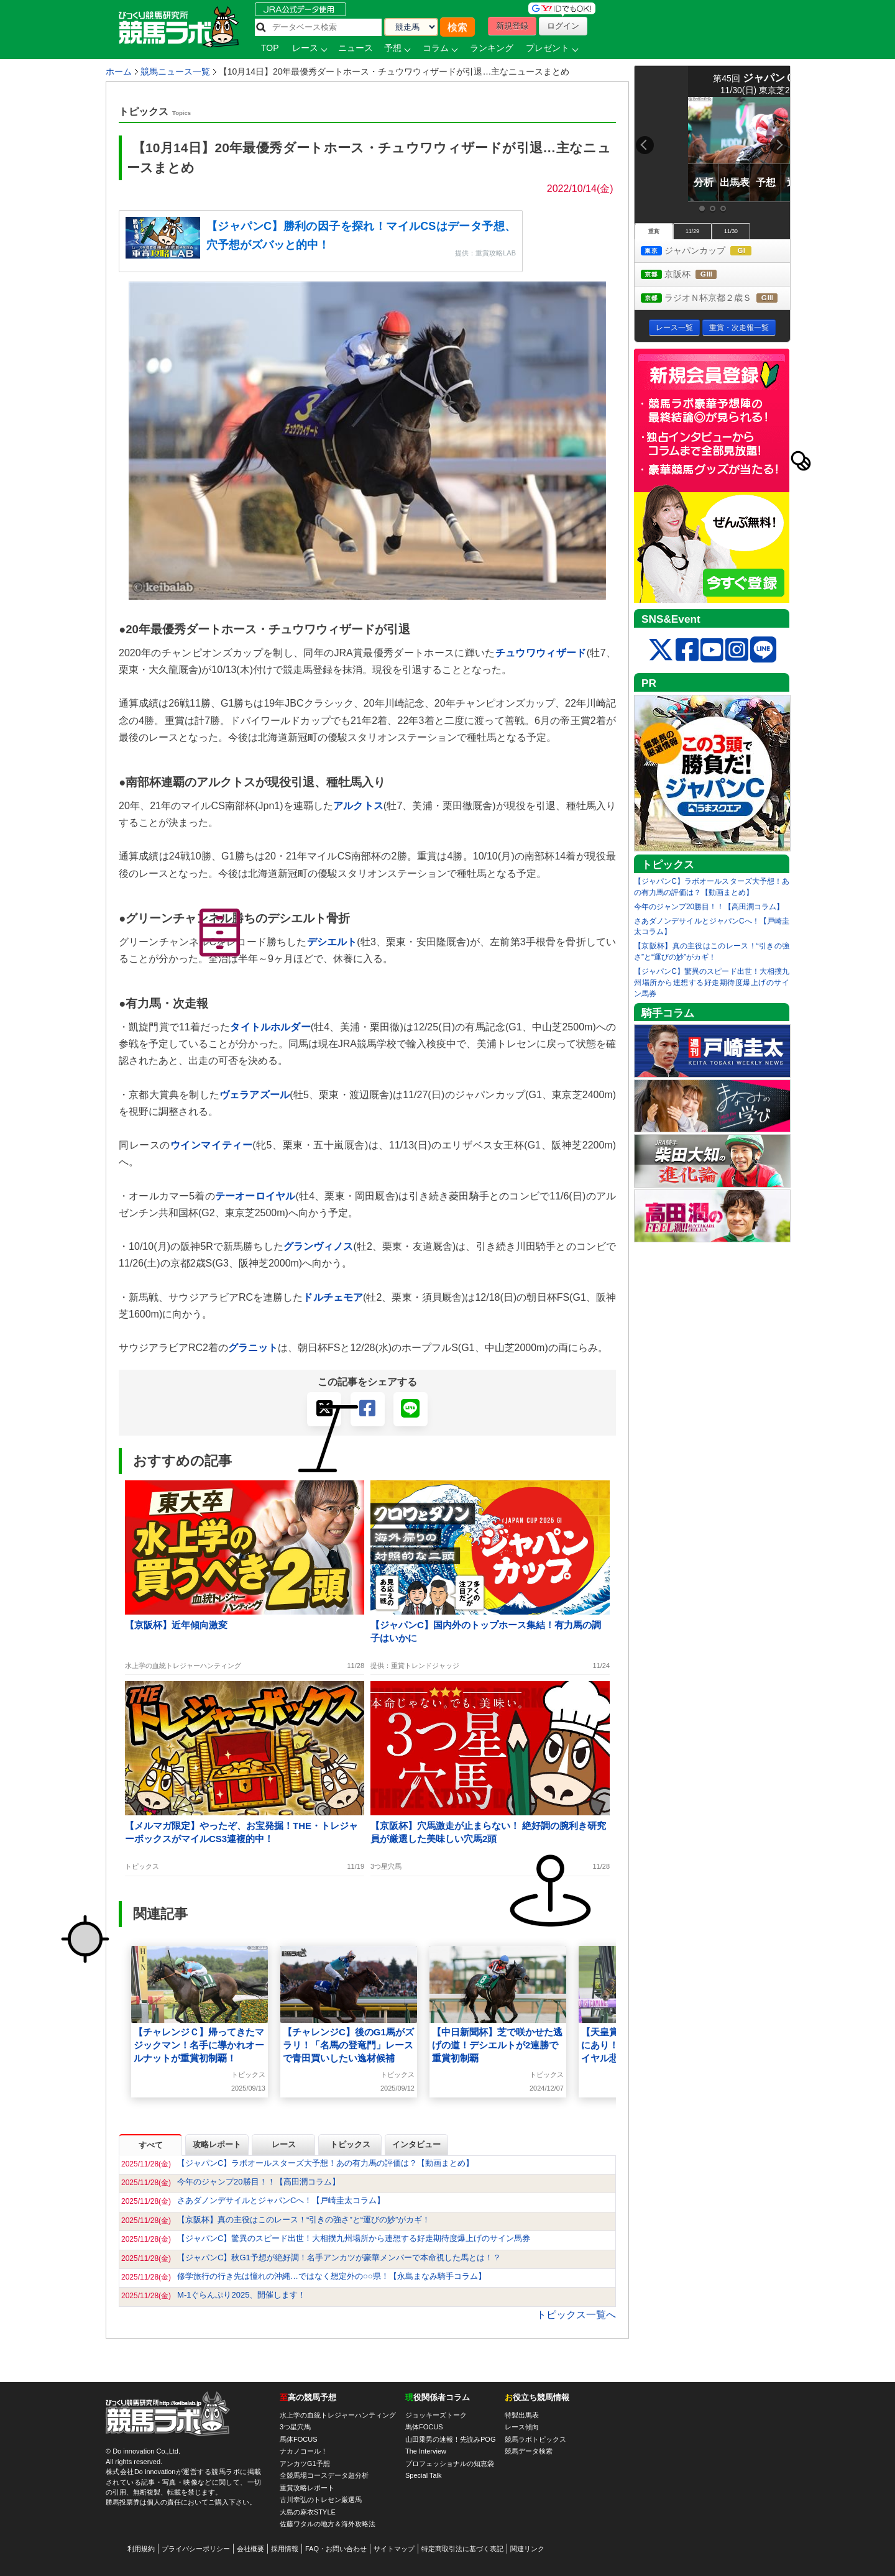 This screenshot has width=895, height=2576. Describe the element at coordinates (801, 461) in the screenshot. I see `subtract or remove a shape from selection` at that location.